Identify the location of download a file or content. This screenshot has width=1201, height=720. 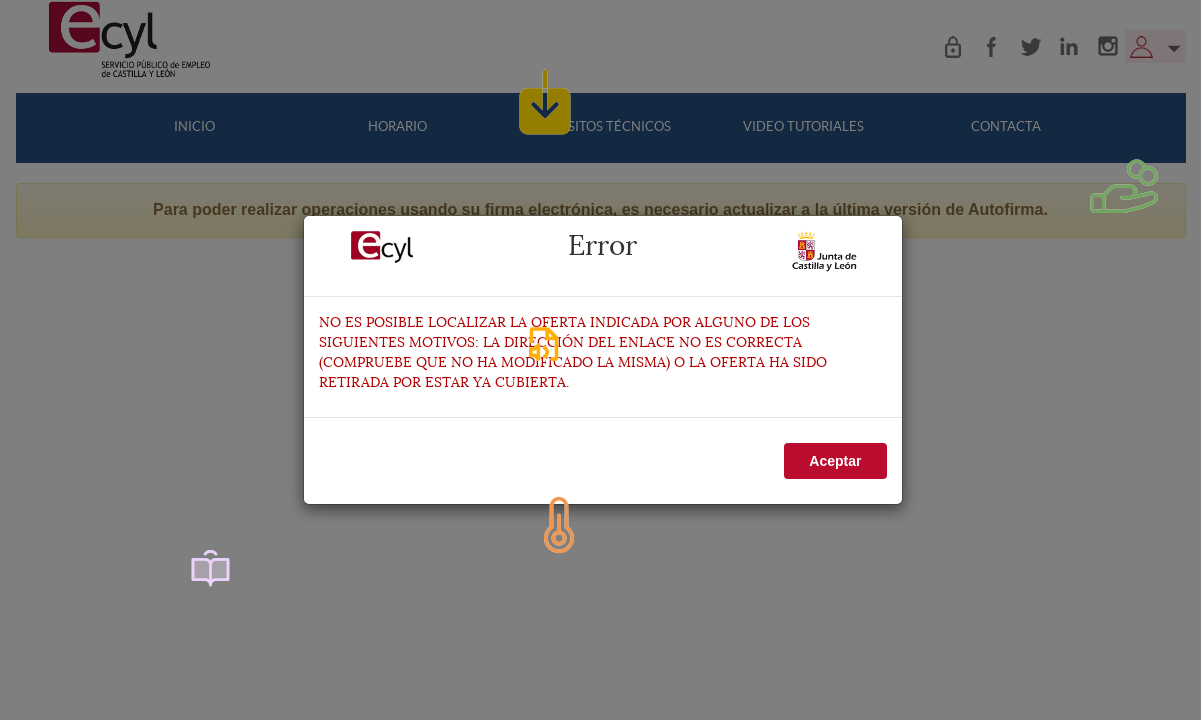
(545, 102).